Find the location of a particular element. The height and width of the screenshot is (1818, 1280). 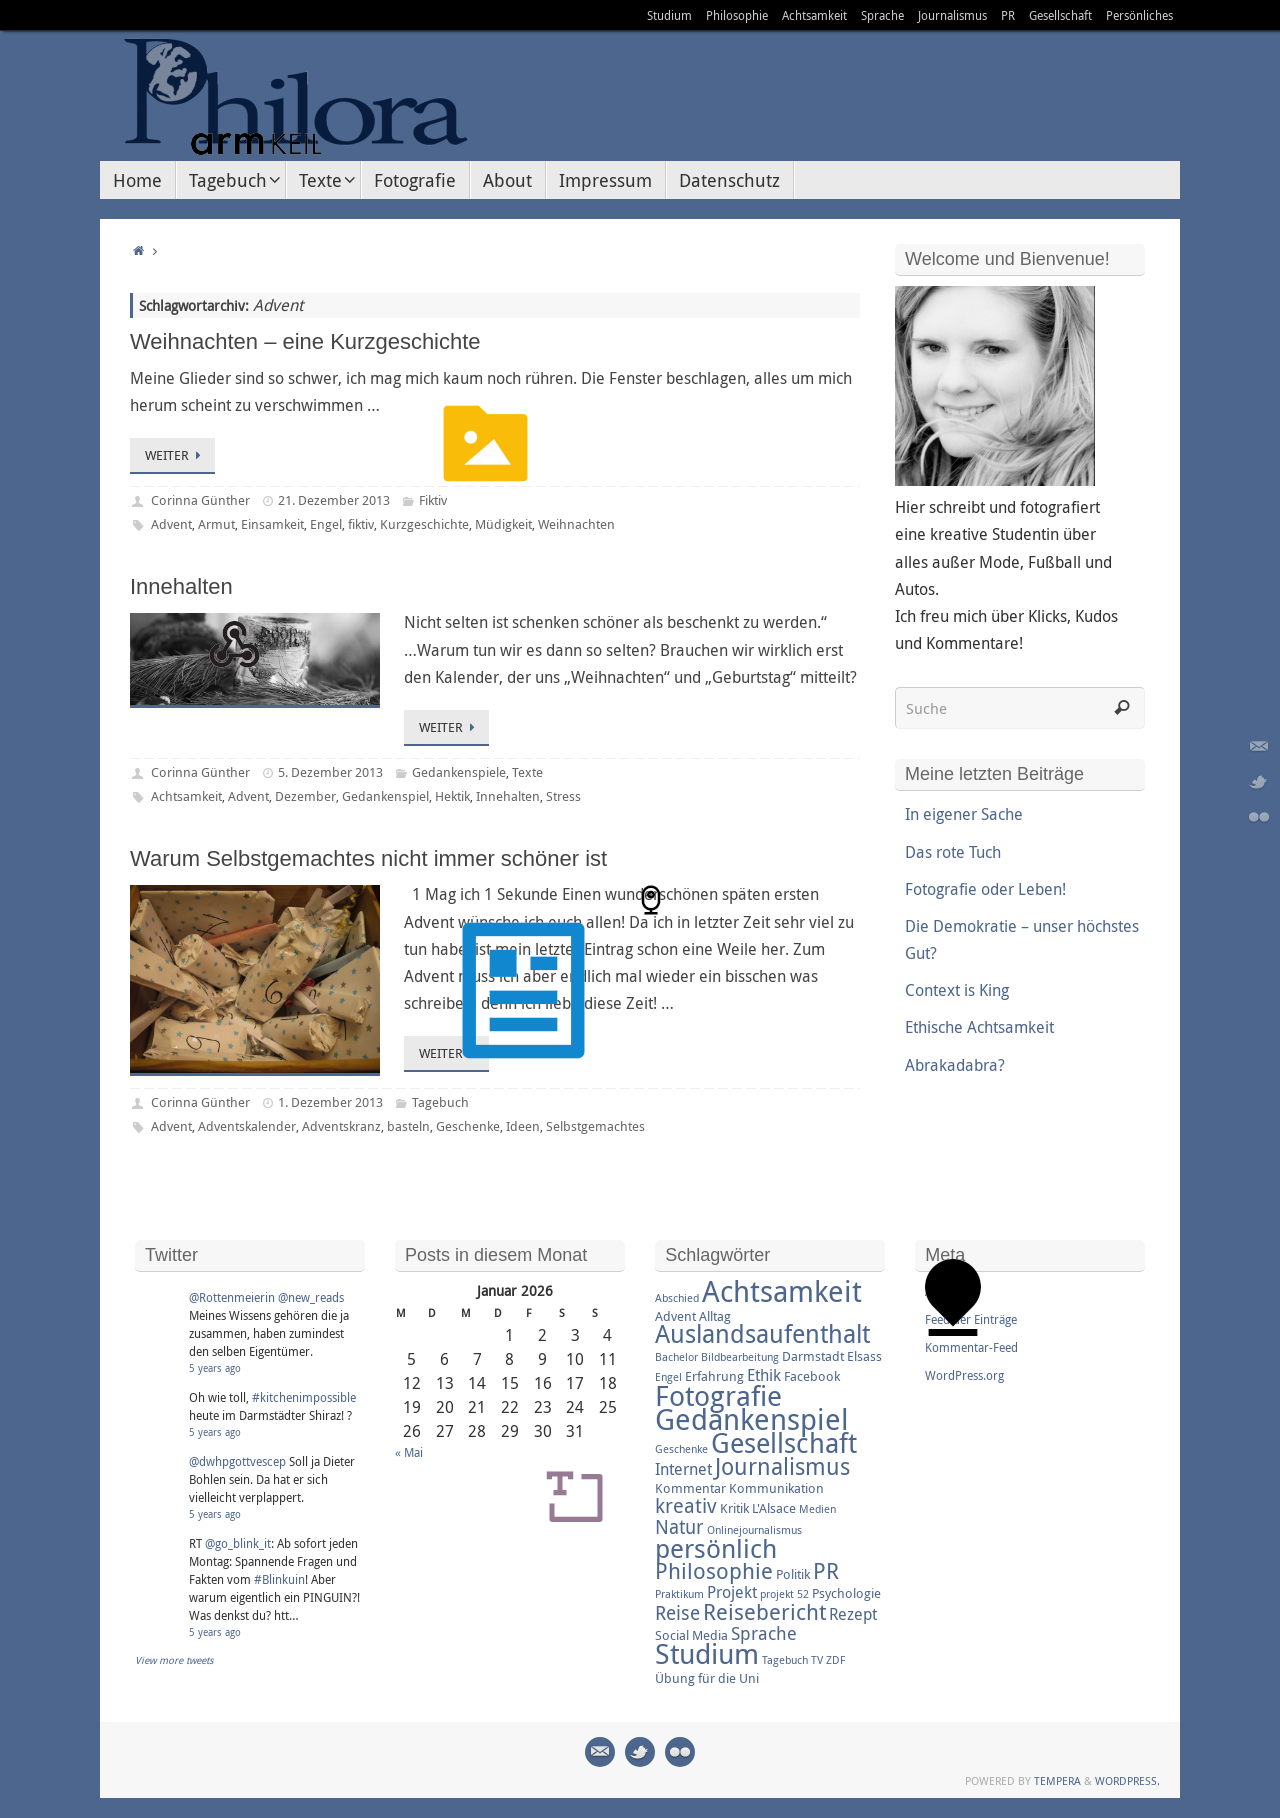

configure webhook integrations is located at coordinates (234, 645).